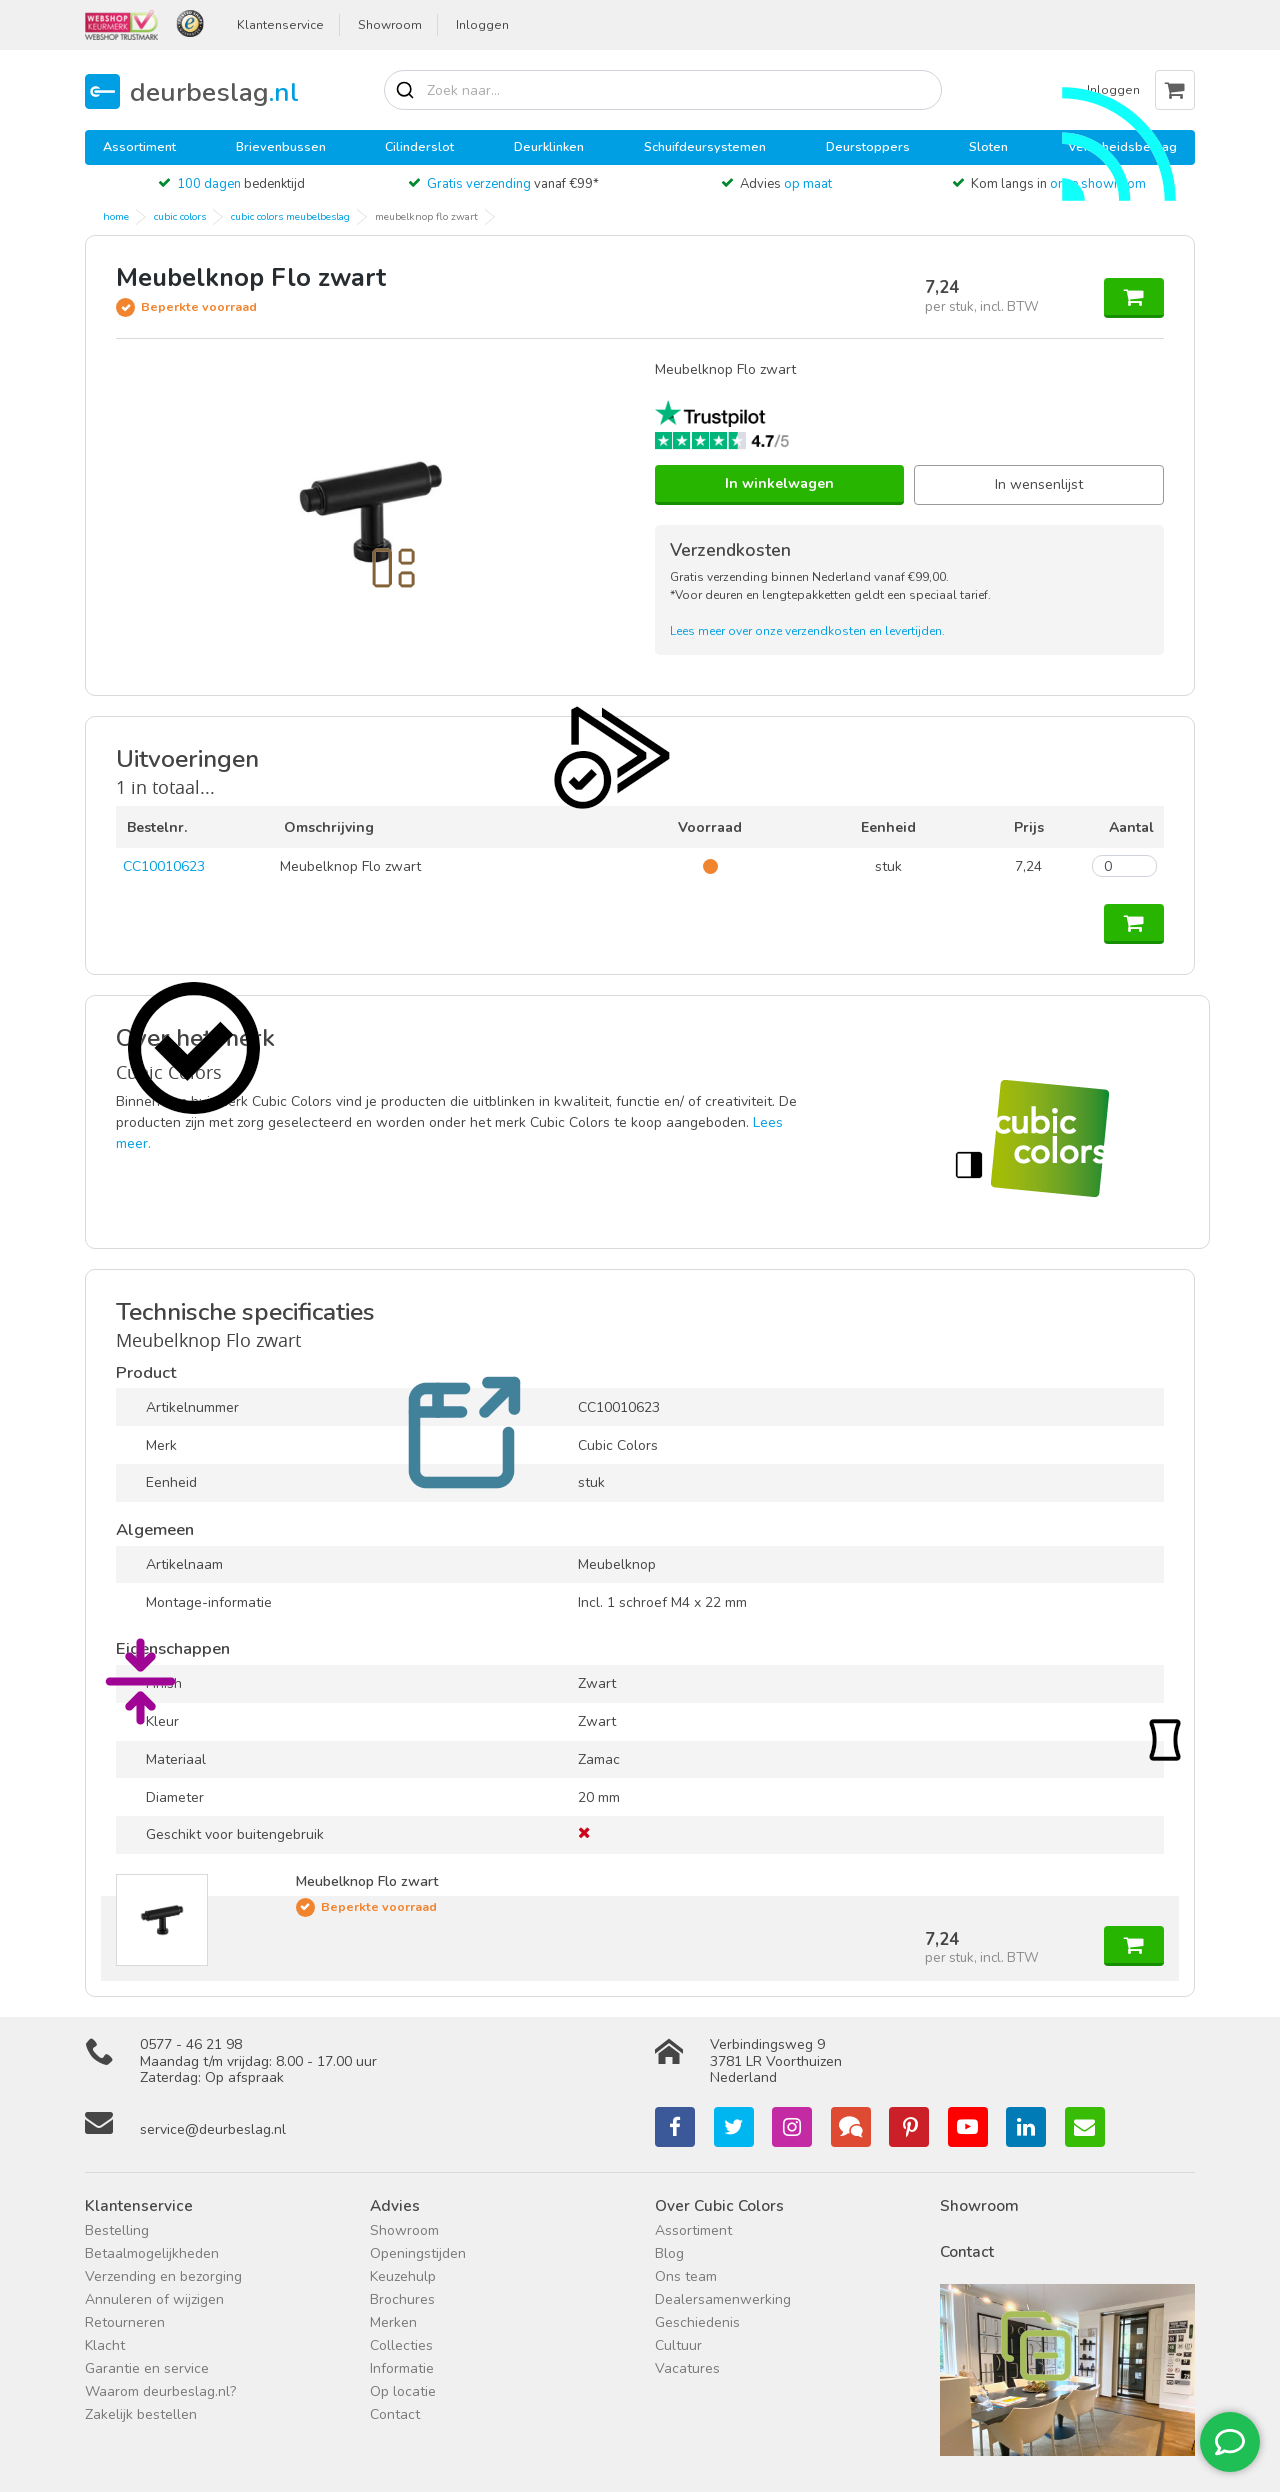 The height and width of the screenshot is (2492, 1280). I want to click on maximize browser window to full screen, so click(461, 1435).